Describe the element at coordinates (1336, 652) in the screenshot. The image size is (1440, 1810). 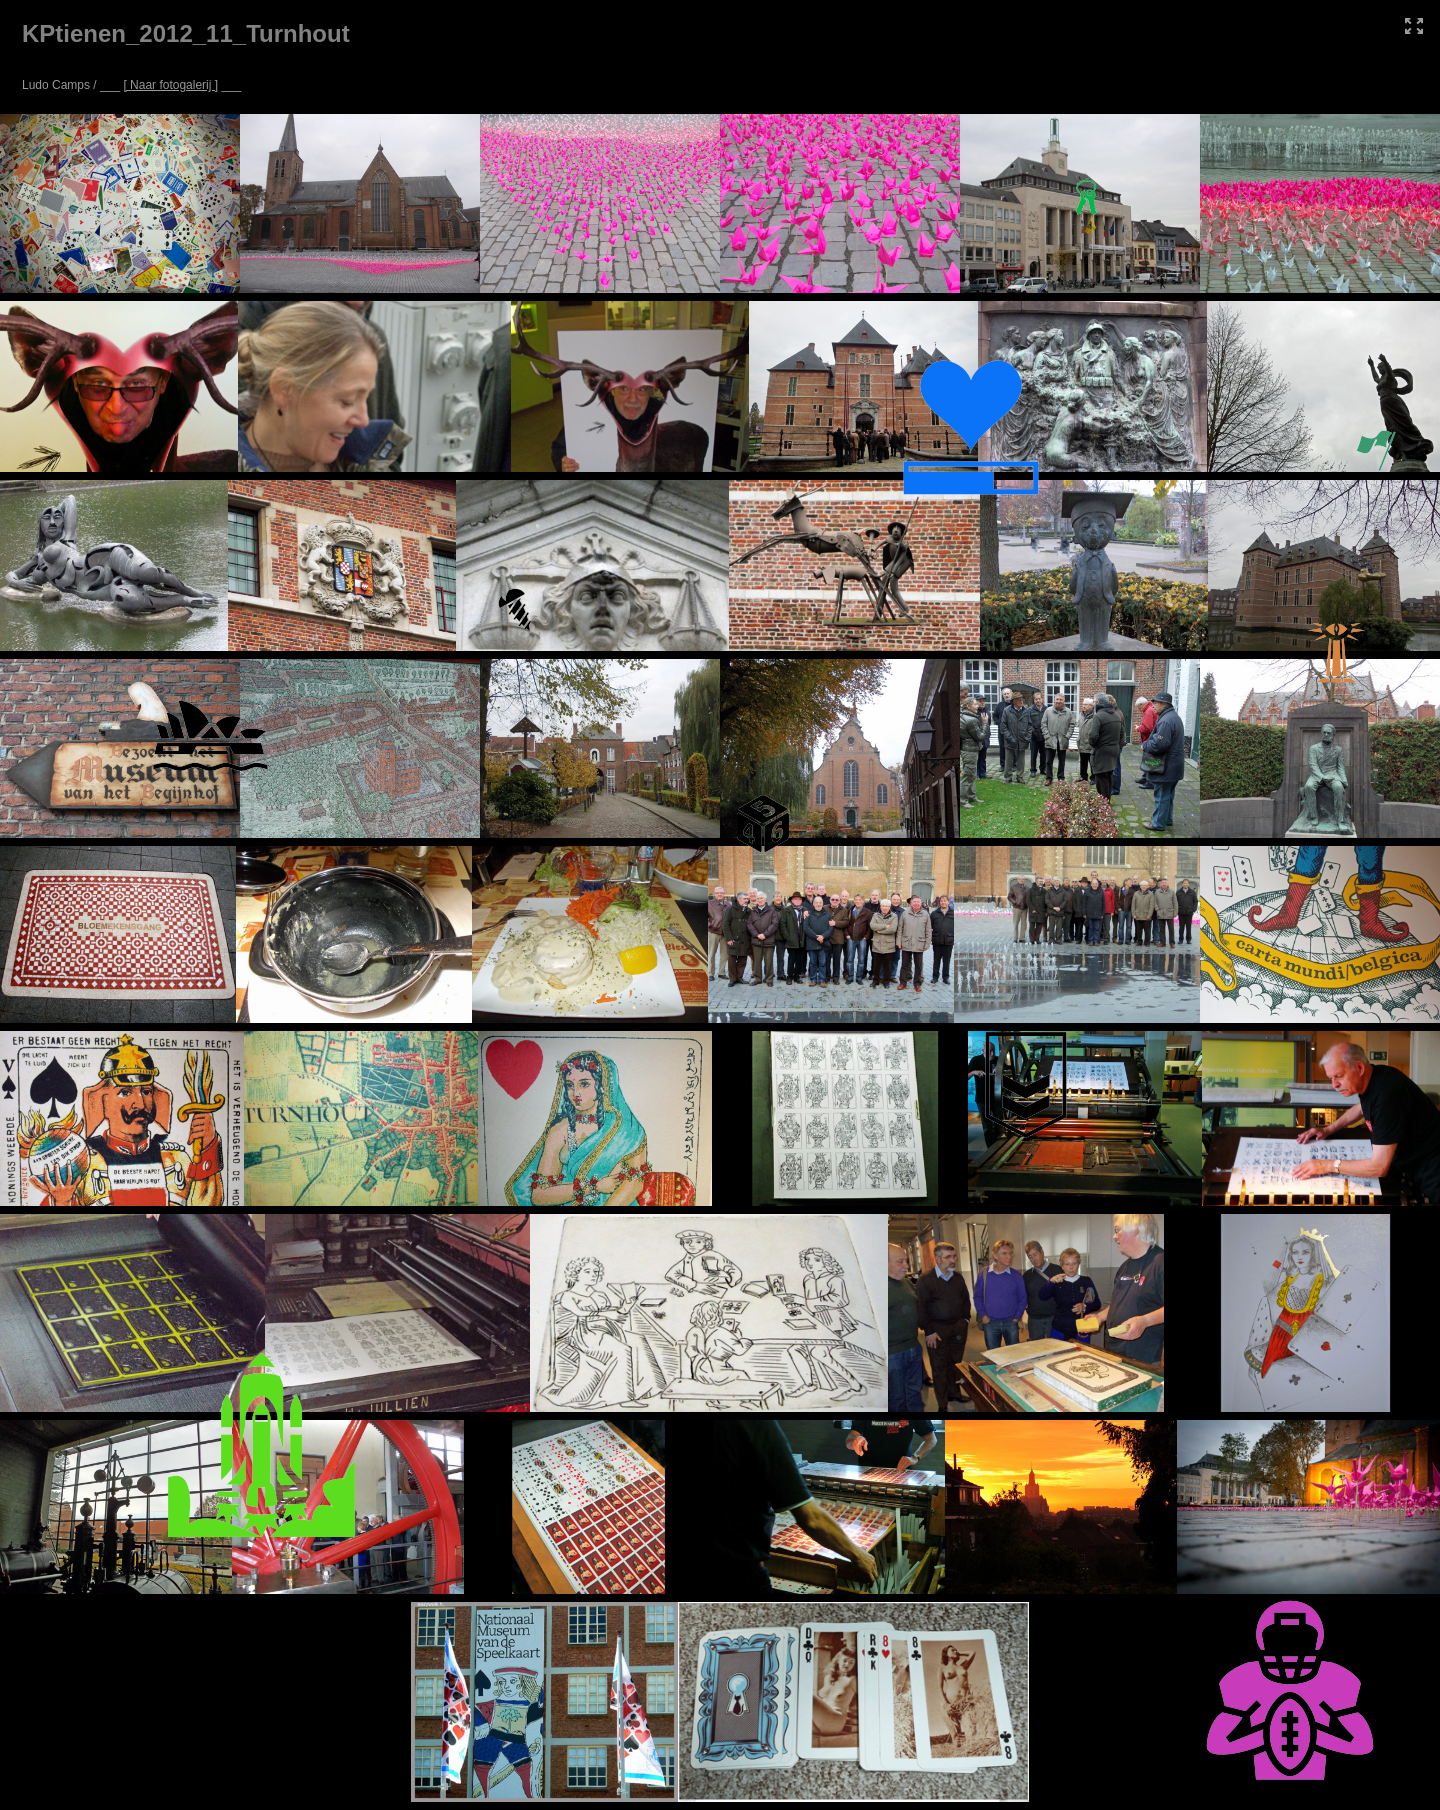
I see `indicates an enemy stronghold or boss location` at that location.